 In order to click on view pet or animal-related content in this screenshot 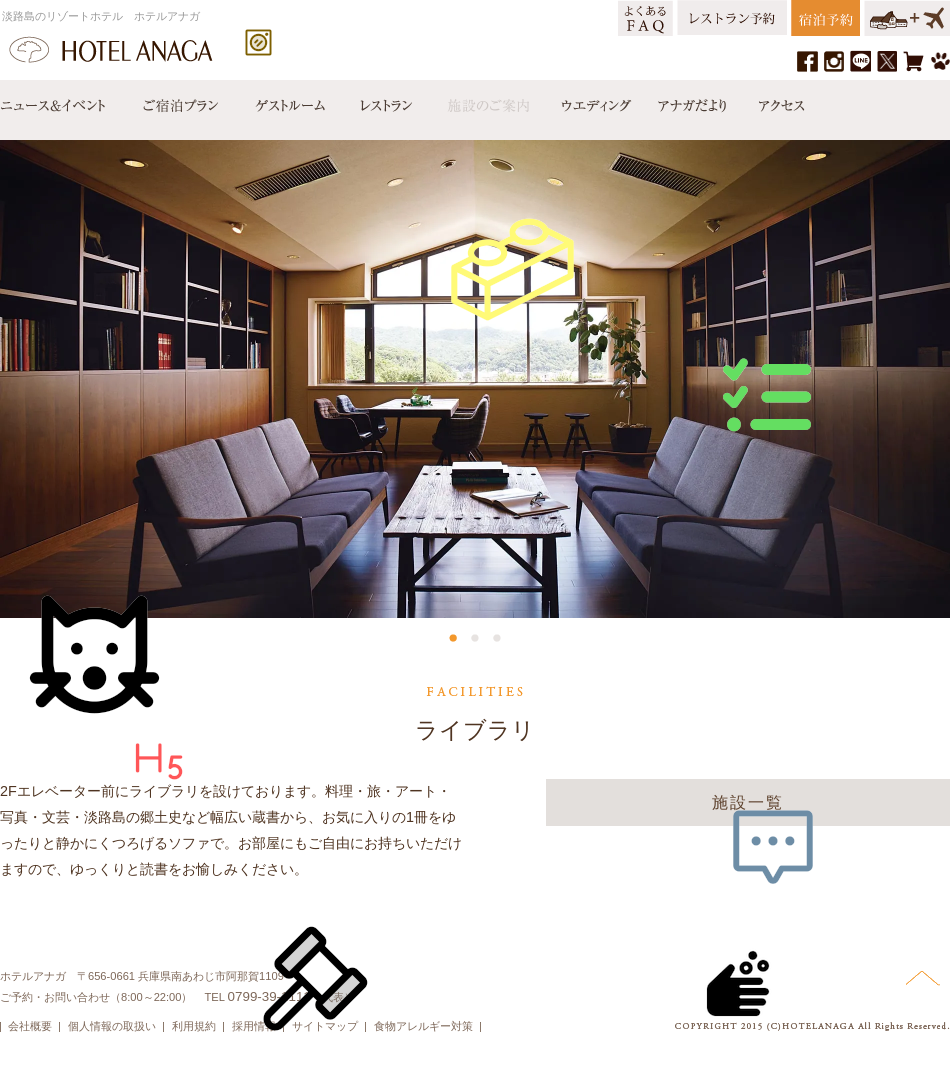, I will do `click(94, 654)`.